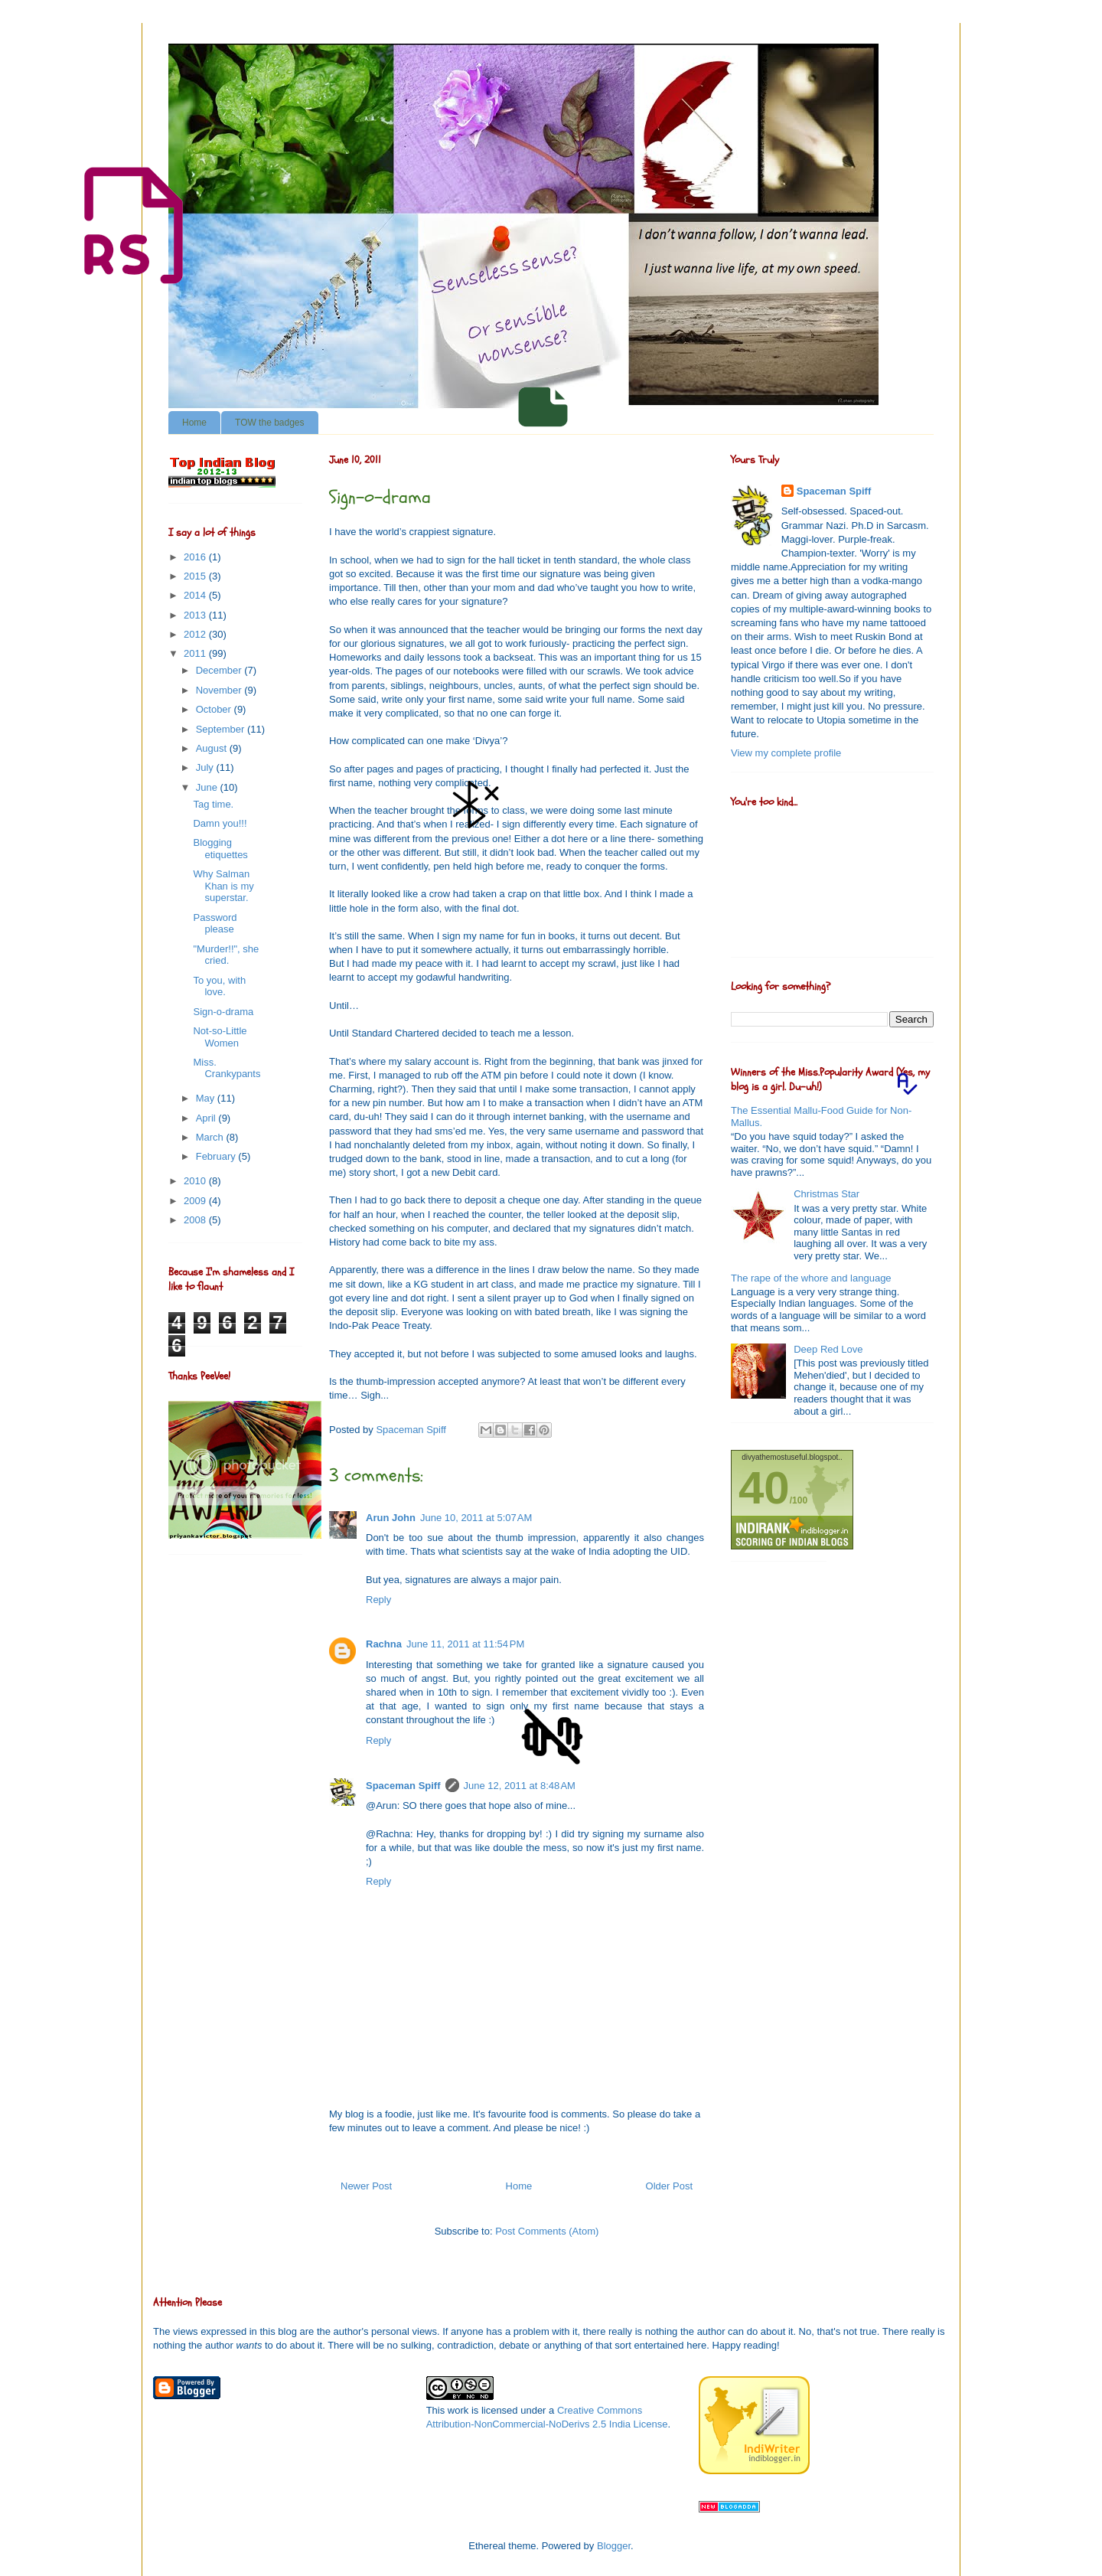 This screenshot has width=1102, height=2576. What do you see at coordinates (907, 1083) in the screenshot?
I see `enable spellcheck for text input` at bounding box center [907, 1083].